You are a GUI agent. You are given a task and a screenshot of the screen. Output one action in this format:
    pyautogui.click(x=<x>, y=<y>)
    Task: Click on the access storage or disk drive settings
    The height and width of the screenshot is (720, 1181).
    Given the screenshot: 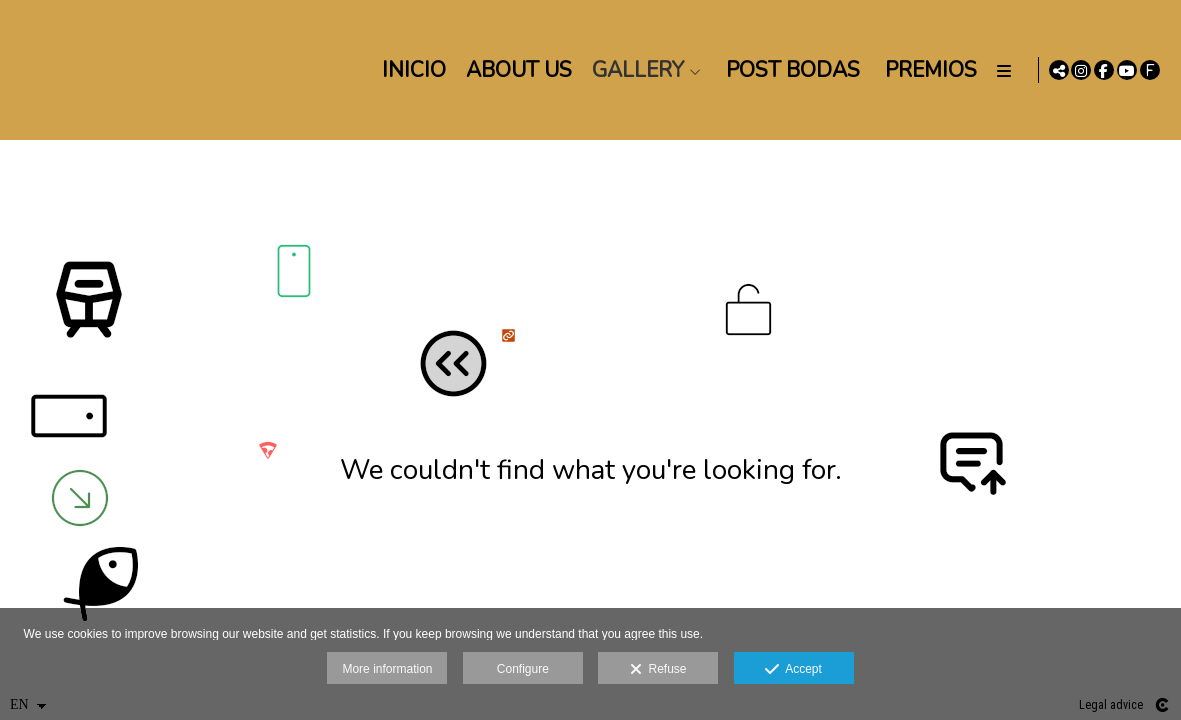 What is the action you would take?
    pyautogui.click(x=69, y=416)
    